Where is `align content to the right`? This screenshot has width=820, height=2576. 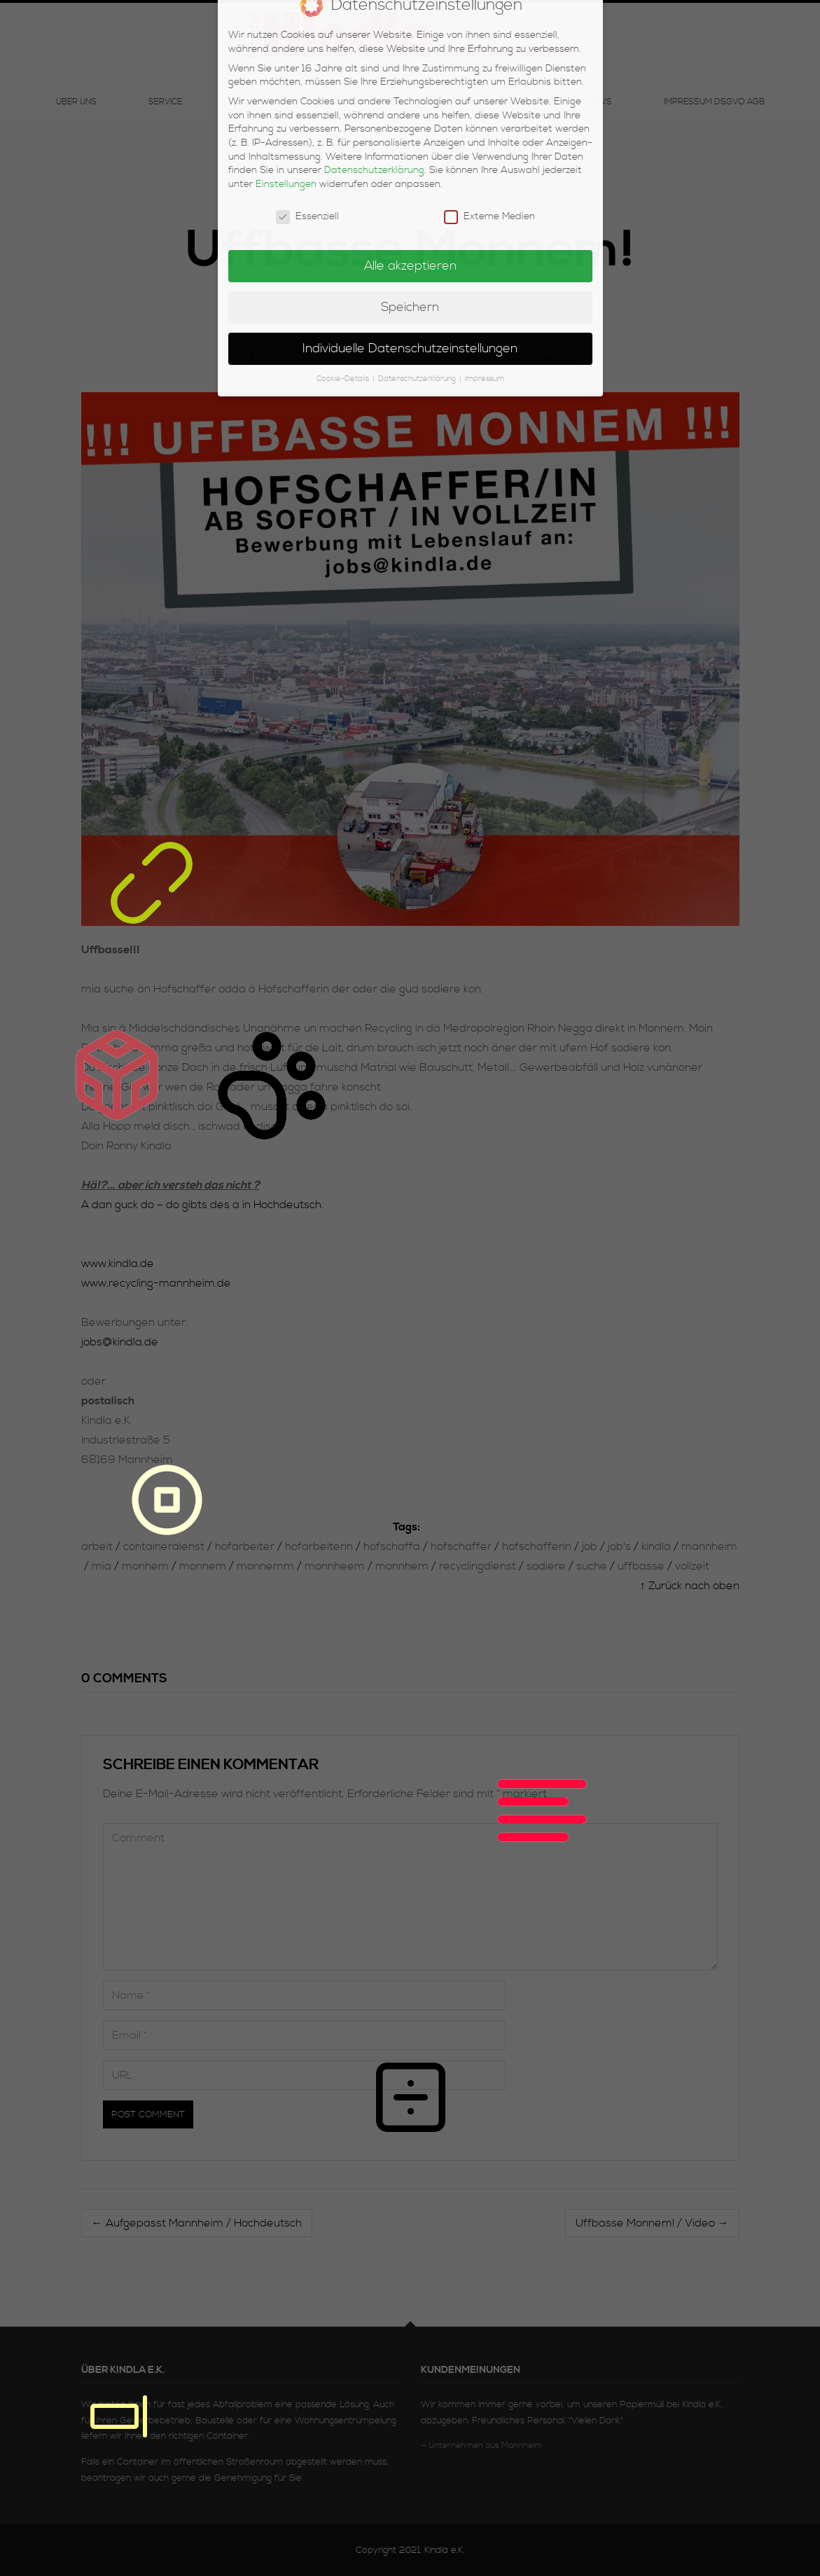 align content to the right is located at coordinates (120, 2416).